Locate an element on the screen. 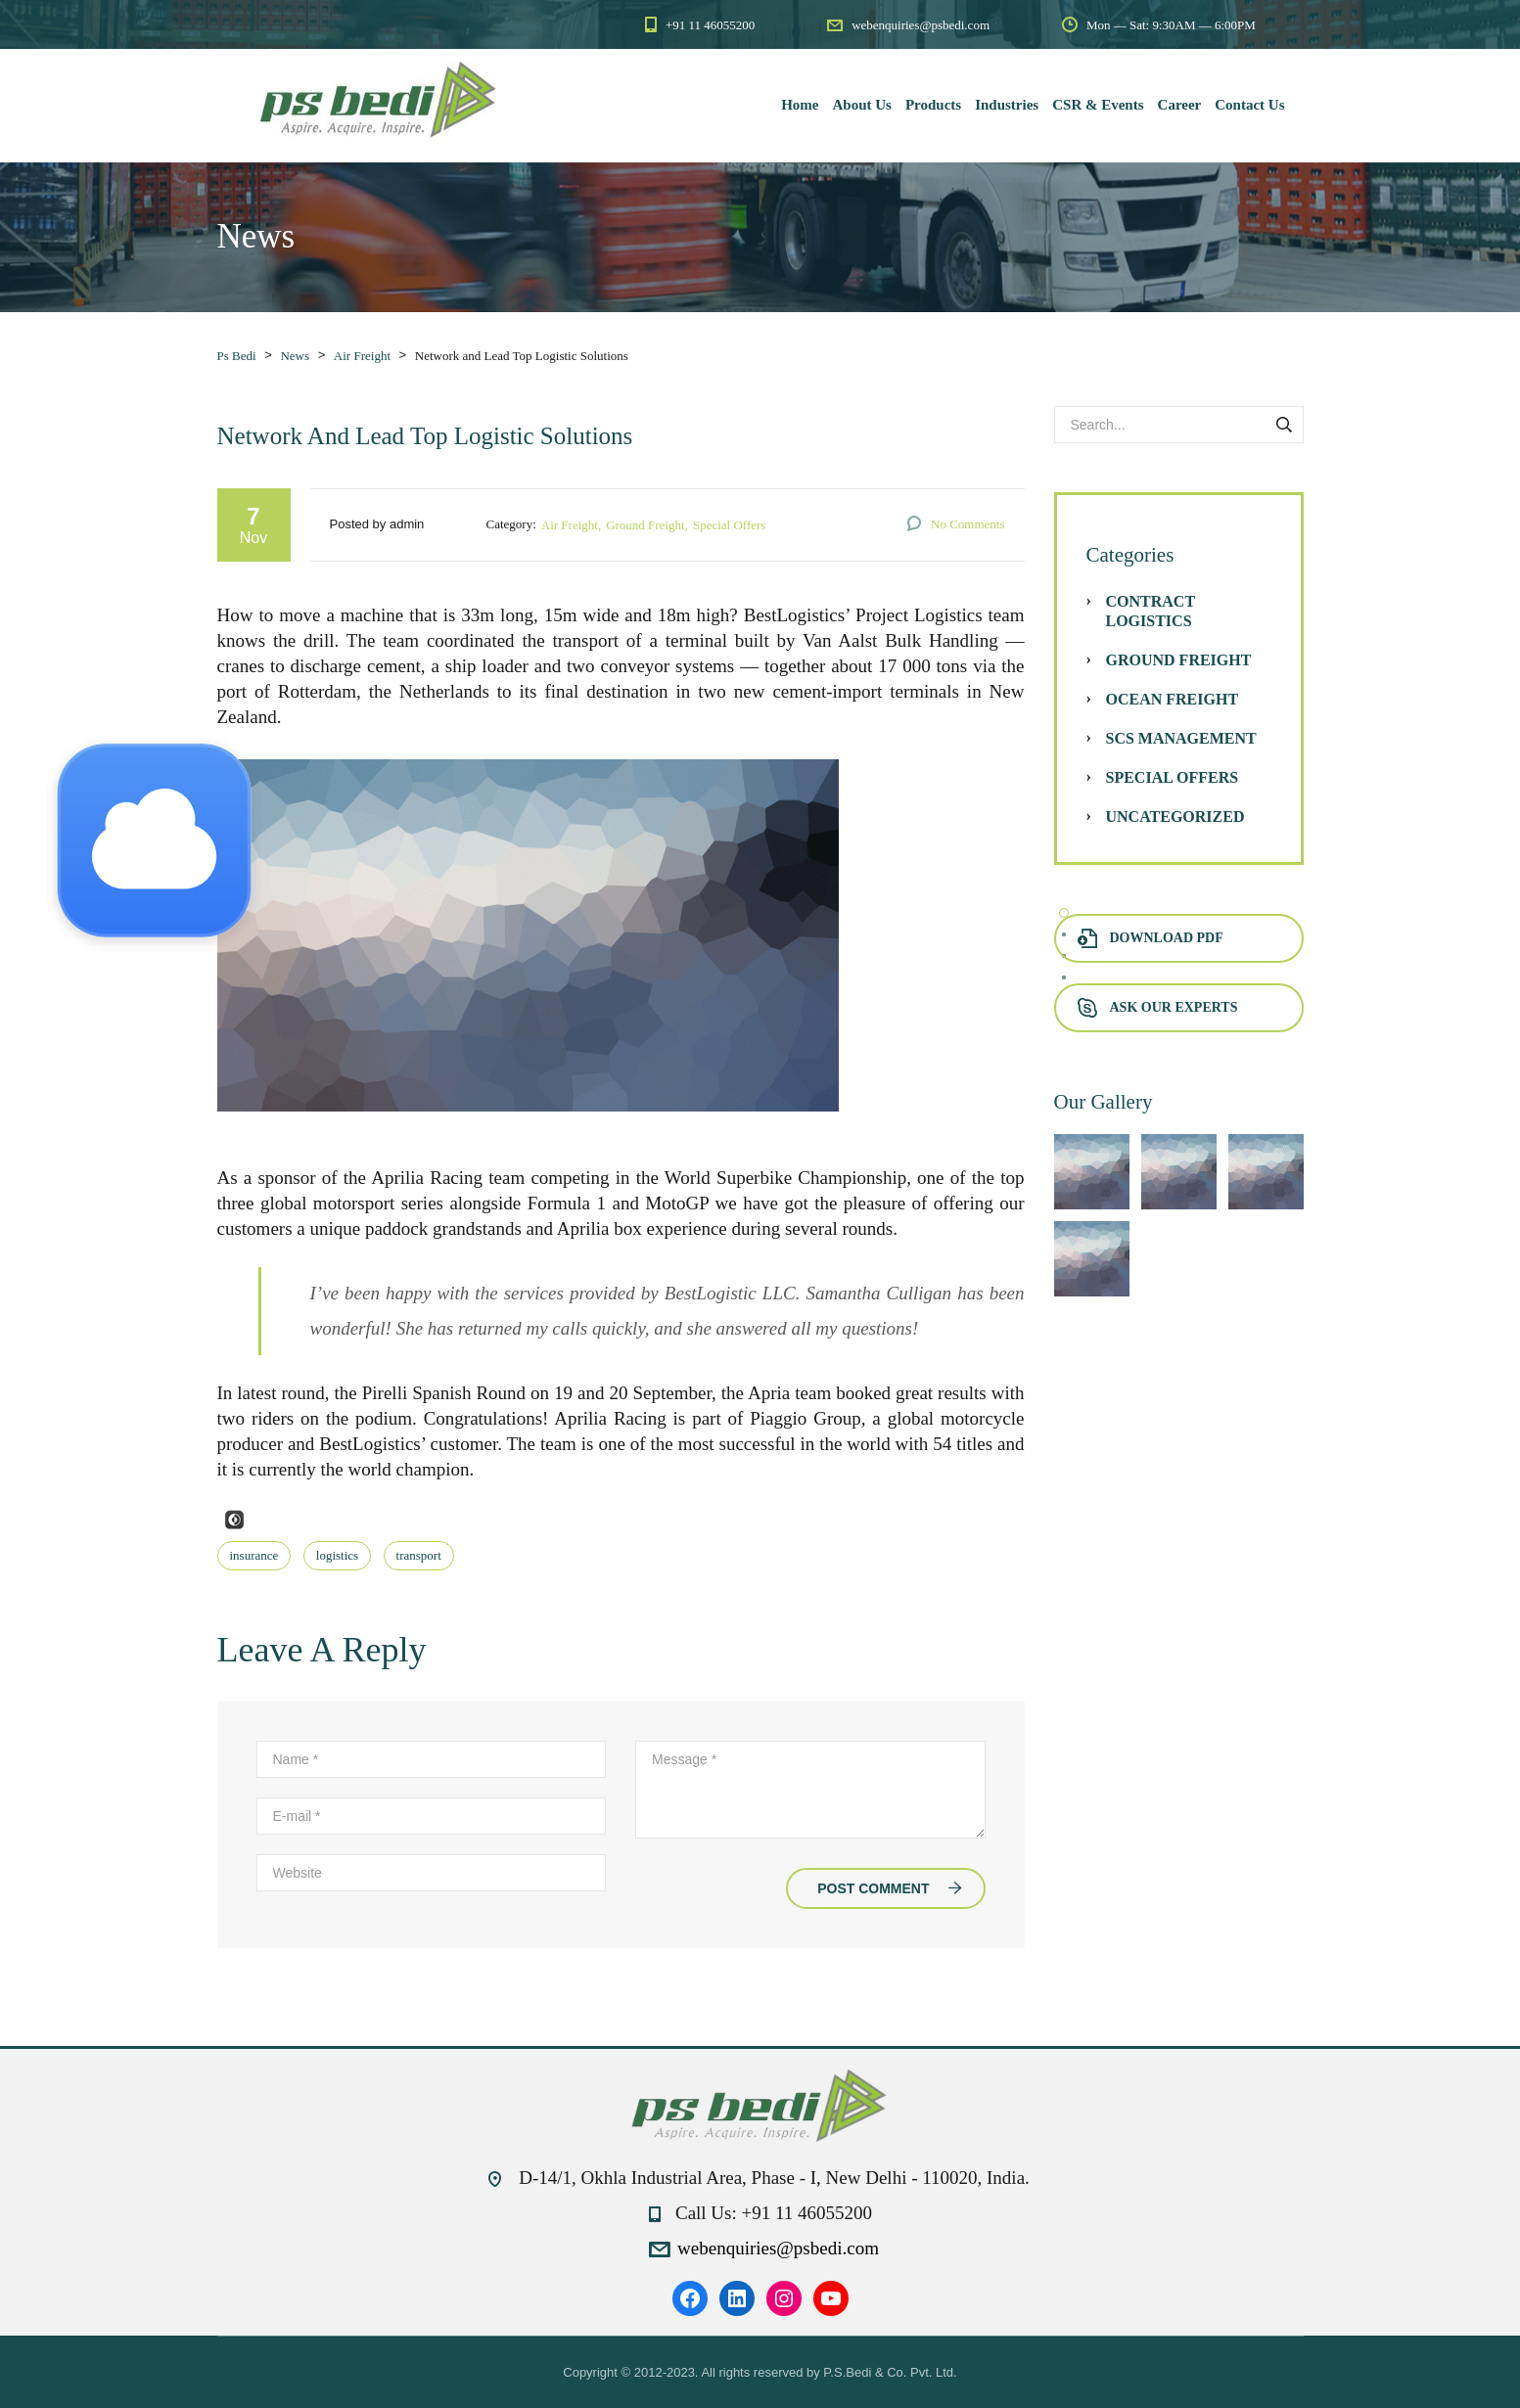  open internet or network settings is located at coordinates (154, 843).